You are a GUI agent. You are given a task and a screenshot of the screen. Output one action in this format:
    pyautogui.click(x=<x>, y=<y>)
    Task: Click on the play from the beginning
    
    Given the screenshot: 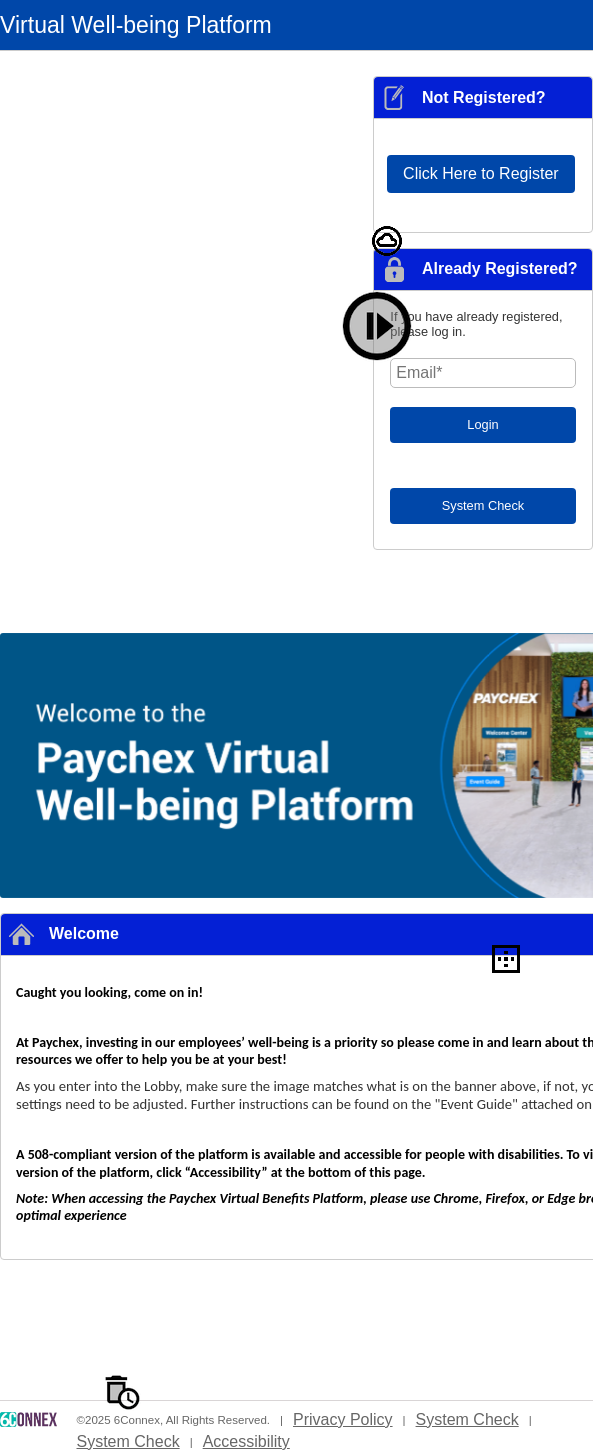 What is the action you would take?
    pyautogui.click(x=377, y=326)
    